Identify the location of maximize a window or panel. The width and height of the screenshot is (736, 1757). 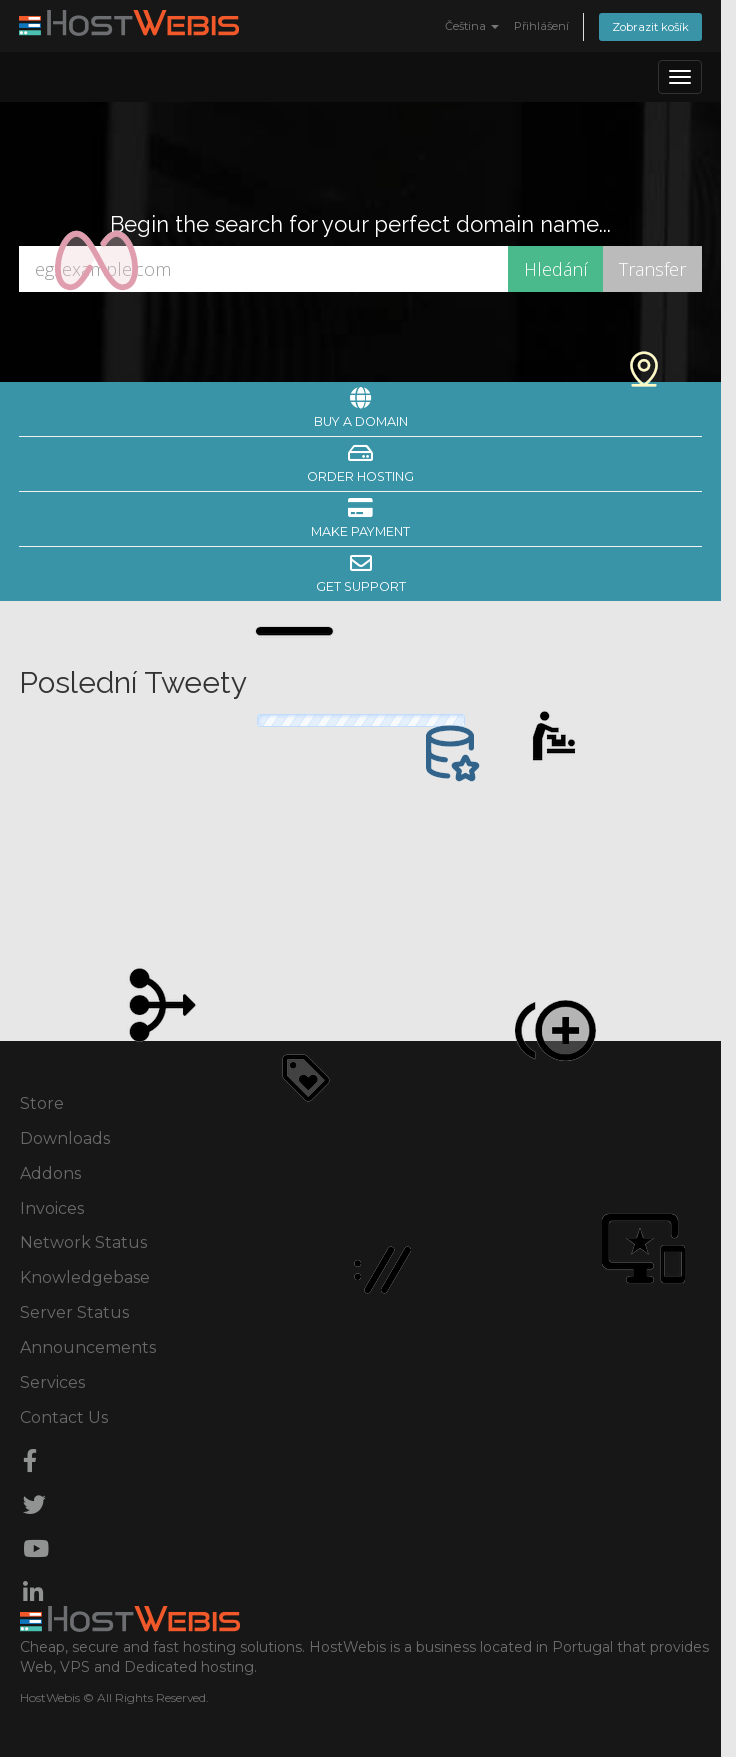
(294, 665).